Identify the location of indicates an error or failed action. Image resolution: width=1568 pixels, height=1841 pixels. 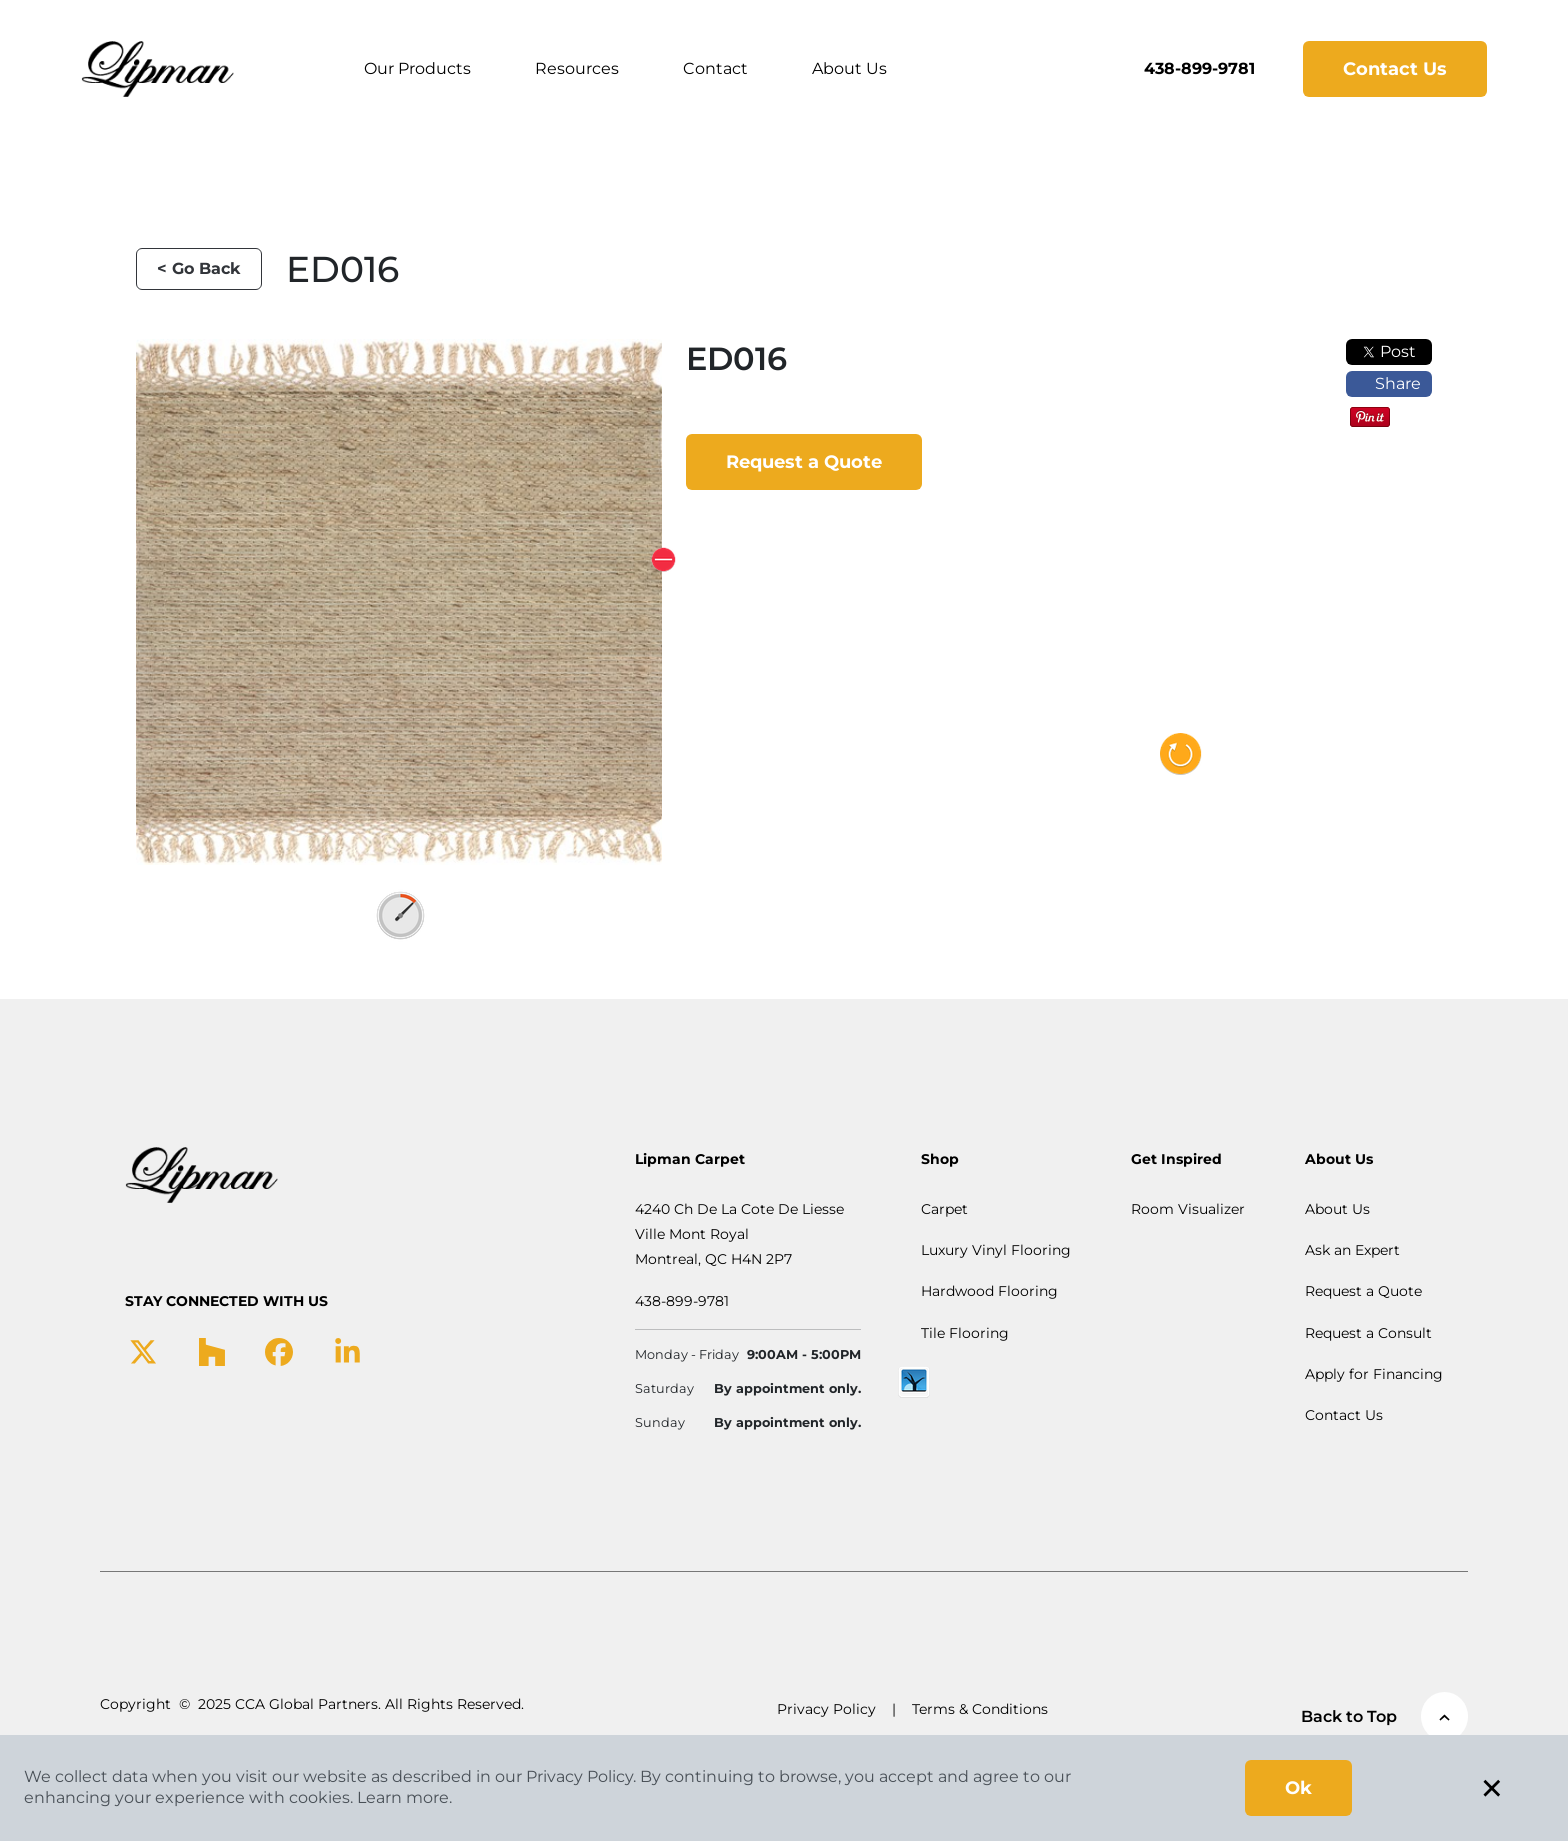
(663, 559).